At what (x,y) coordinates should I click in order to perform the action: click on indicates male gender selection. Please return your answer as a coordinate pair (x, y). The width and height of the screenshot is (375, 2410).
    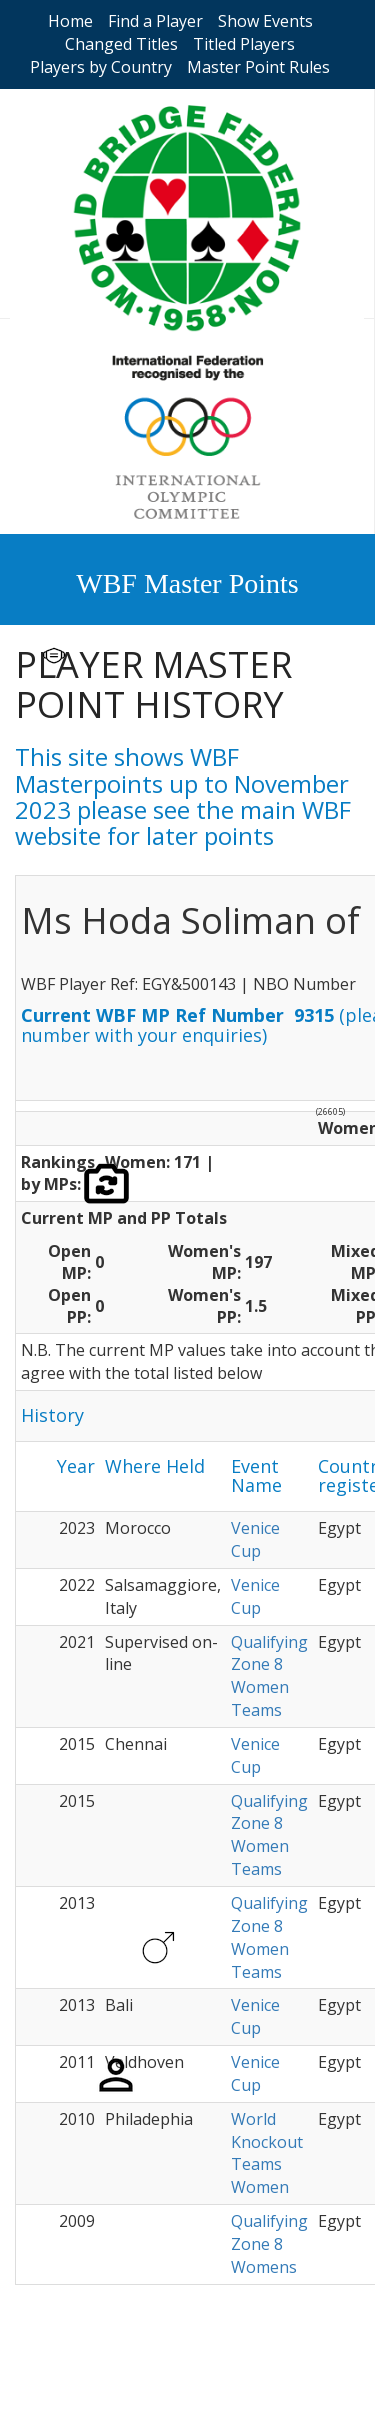
    Looking at the image, I should click on (159, 1947).